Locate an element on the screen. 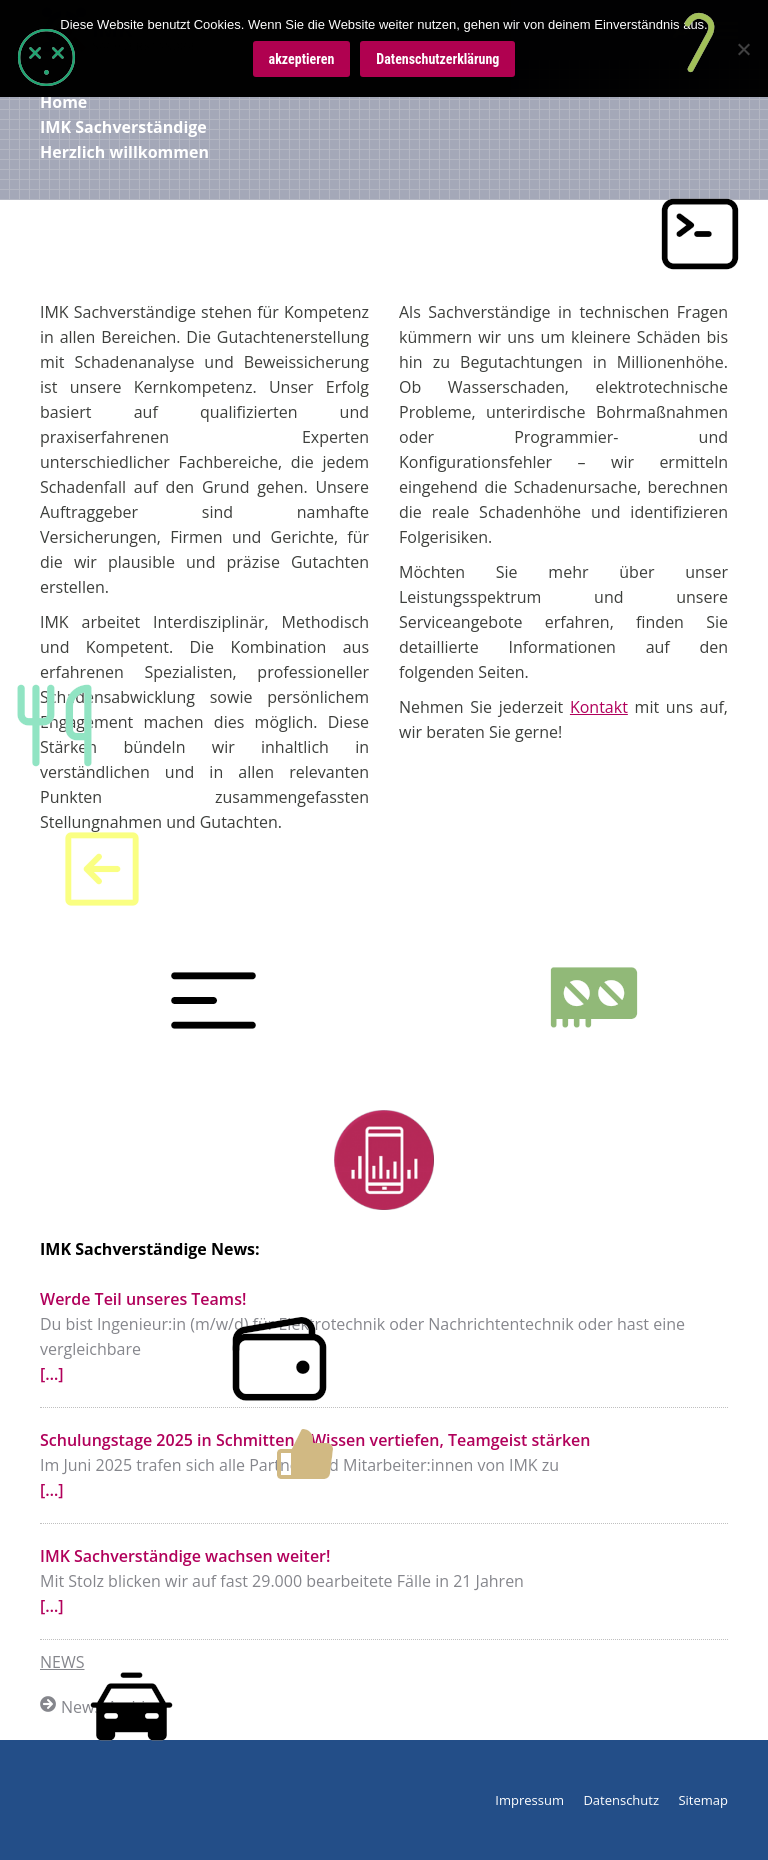  view graphics card or GPU information is located at coordinates (594, 996).